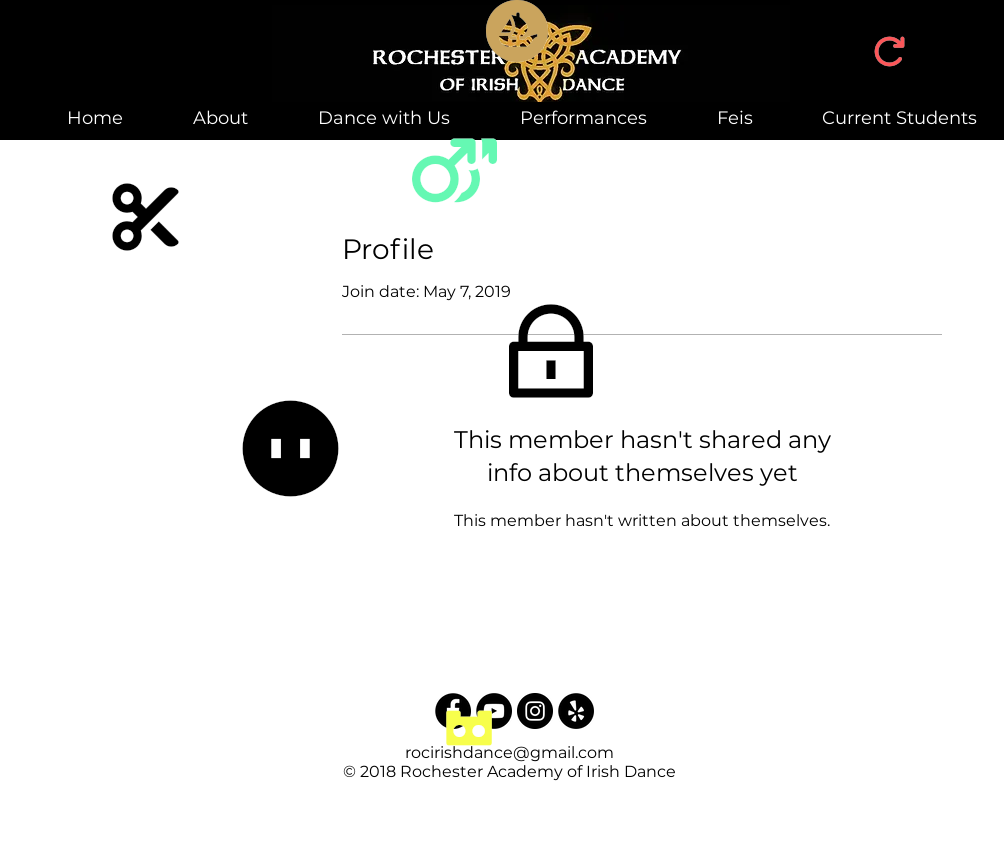 The height and width of the screenshot is (841, 1004). What do you see at coordinates (290, 448) in the screenshot?
I see `electrical outlet or power source indicator` at bounding box center [290, 448].